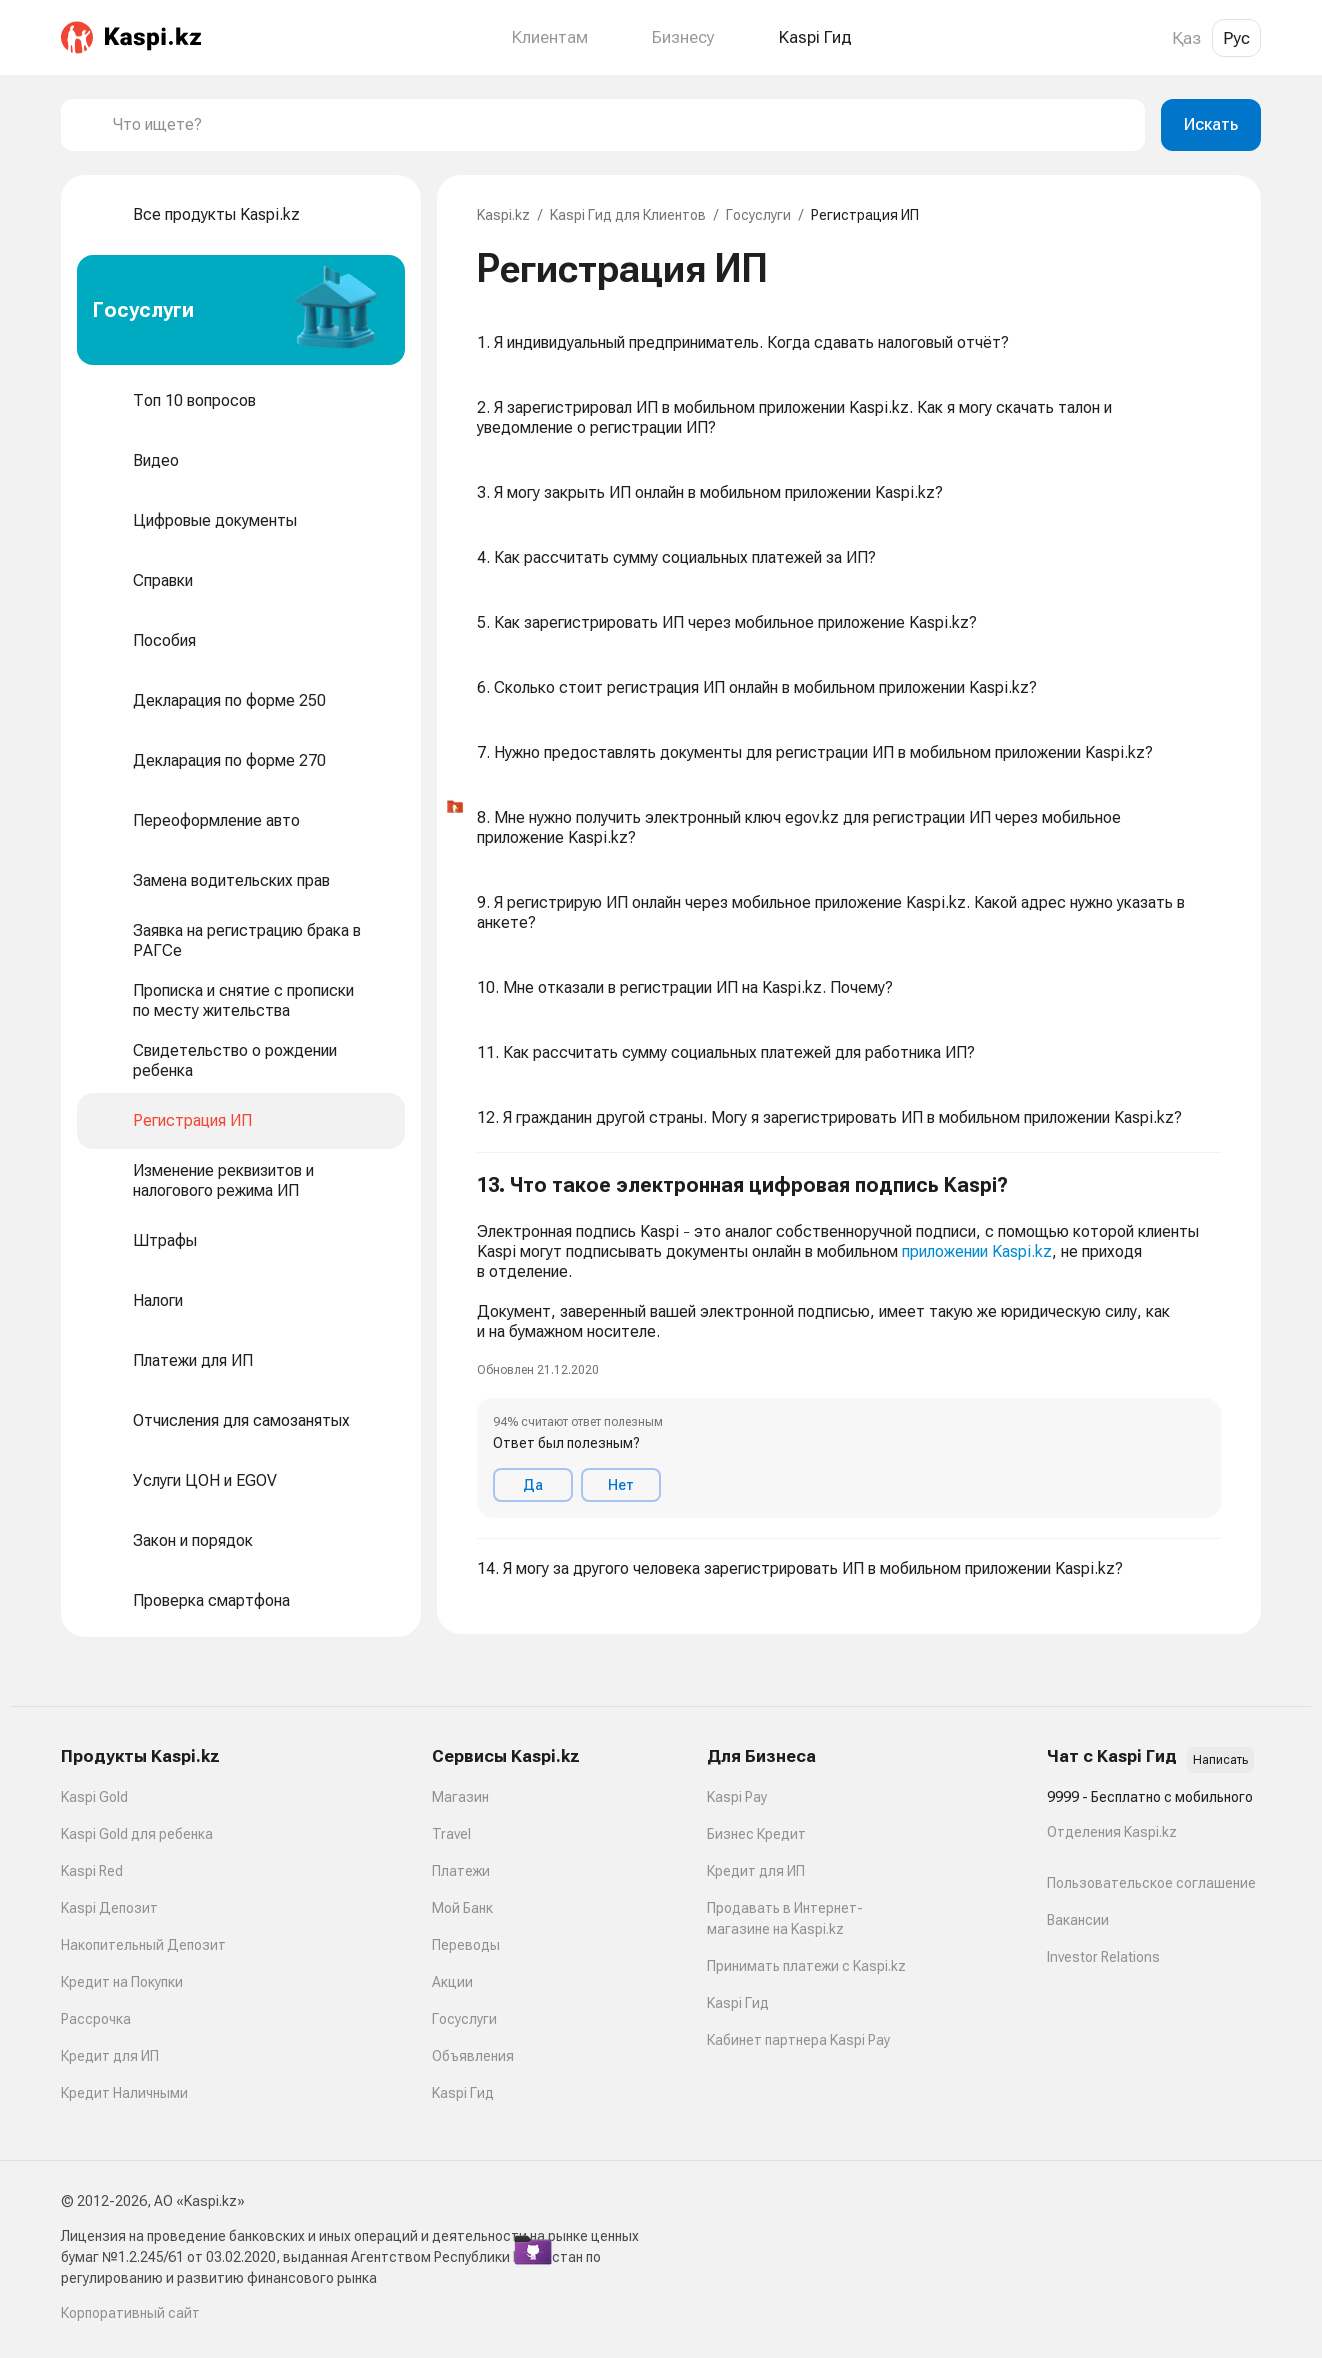 The width and height of the screenshot is (1322, 2358). What do you see at coordinates (533, 2251) in the screenshot?
I see `open github repository folder` at bounding box center [533, 2251].